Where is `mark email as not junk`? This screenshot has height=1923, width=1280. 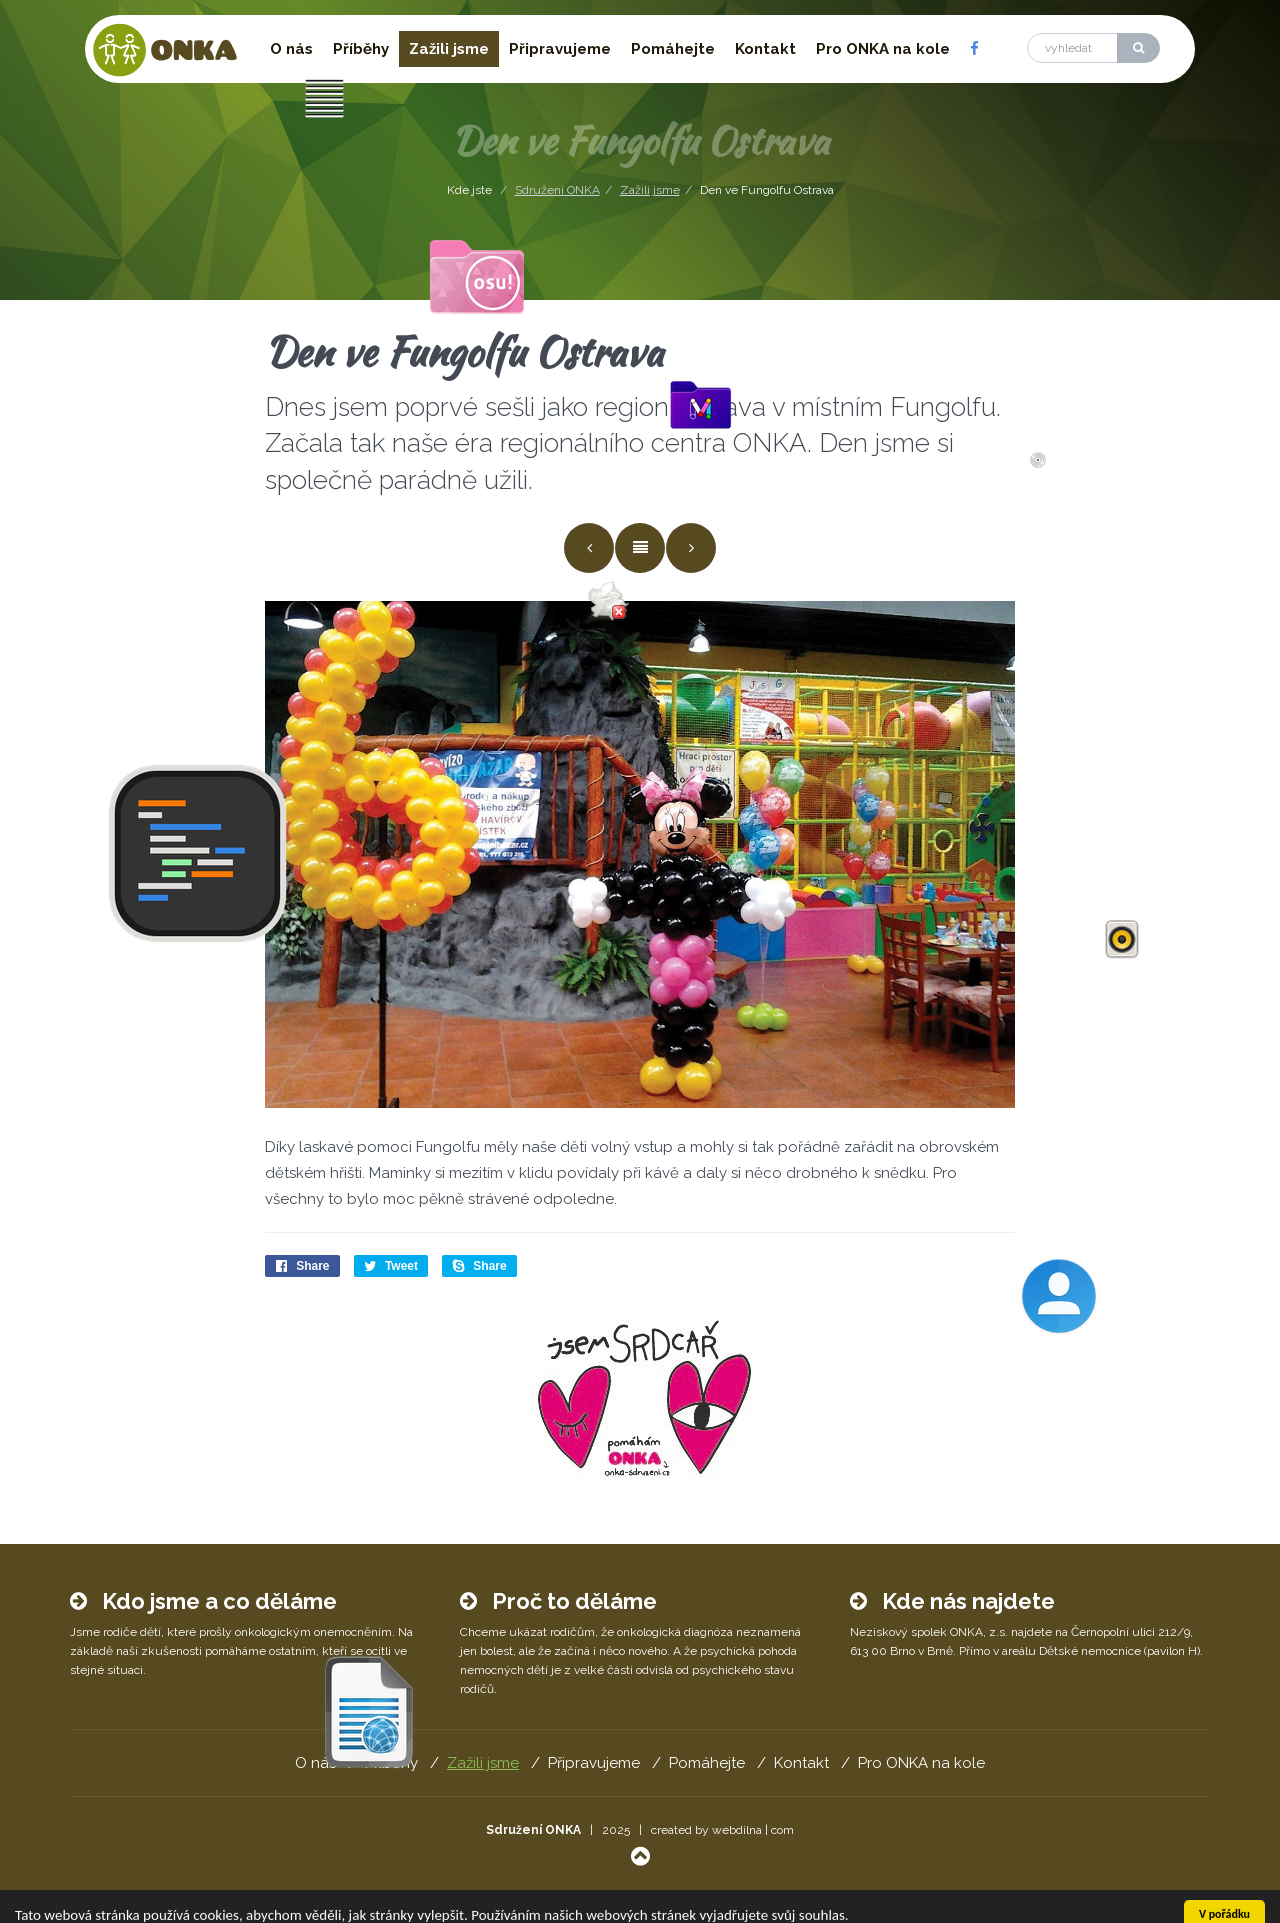
mark email as not junk is located at coordinates (608, 601).